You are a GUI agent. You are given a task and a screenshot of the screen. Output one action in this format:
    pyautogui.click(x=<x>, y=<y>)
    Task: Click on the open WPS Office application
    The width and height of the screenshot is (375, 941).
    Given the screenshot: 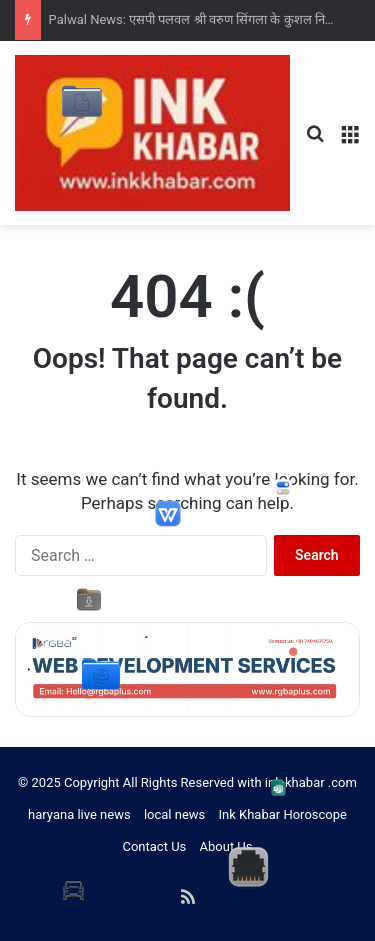 What is the action you would take?
    pyautogui.click(x=168, y=514)
    